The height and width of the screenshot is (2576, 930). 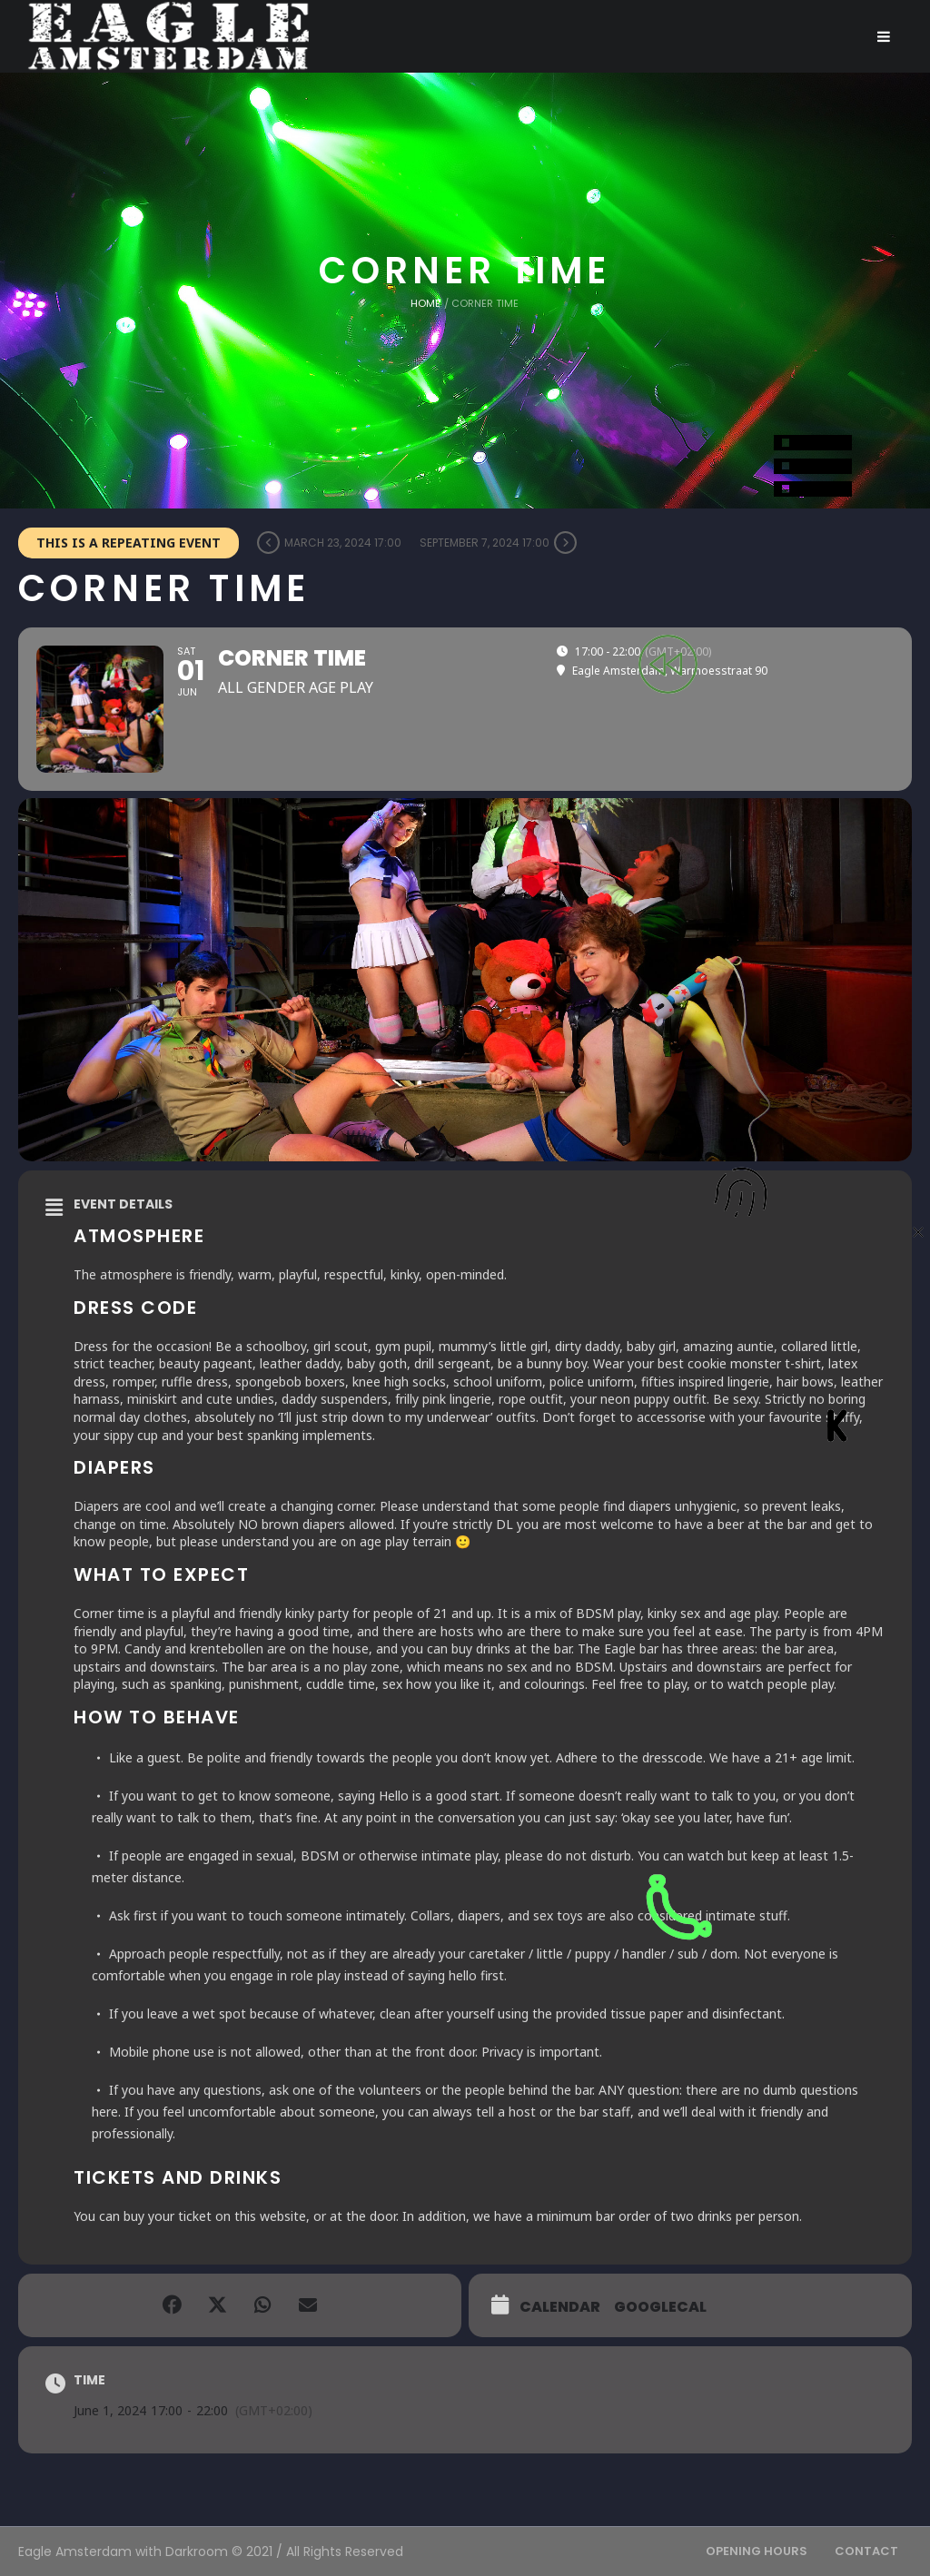 What do you see at coordinates (813, 466) in the screenshot?
I see `access device storage settings` at bounding box center [813, 466].